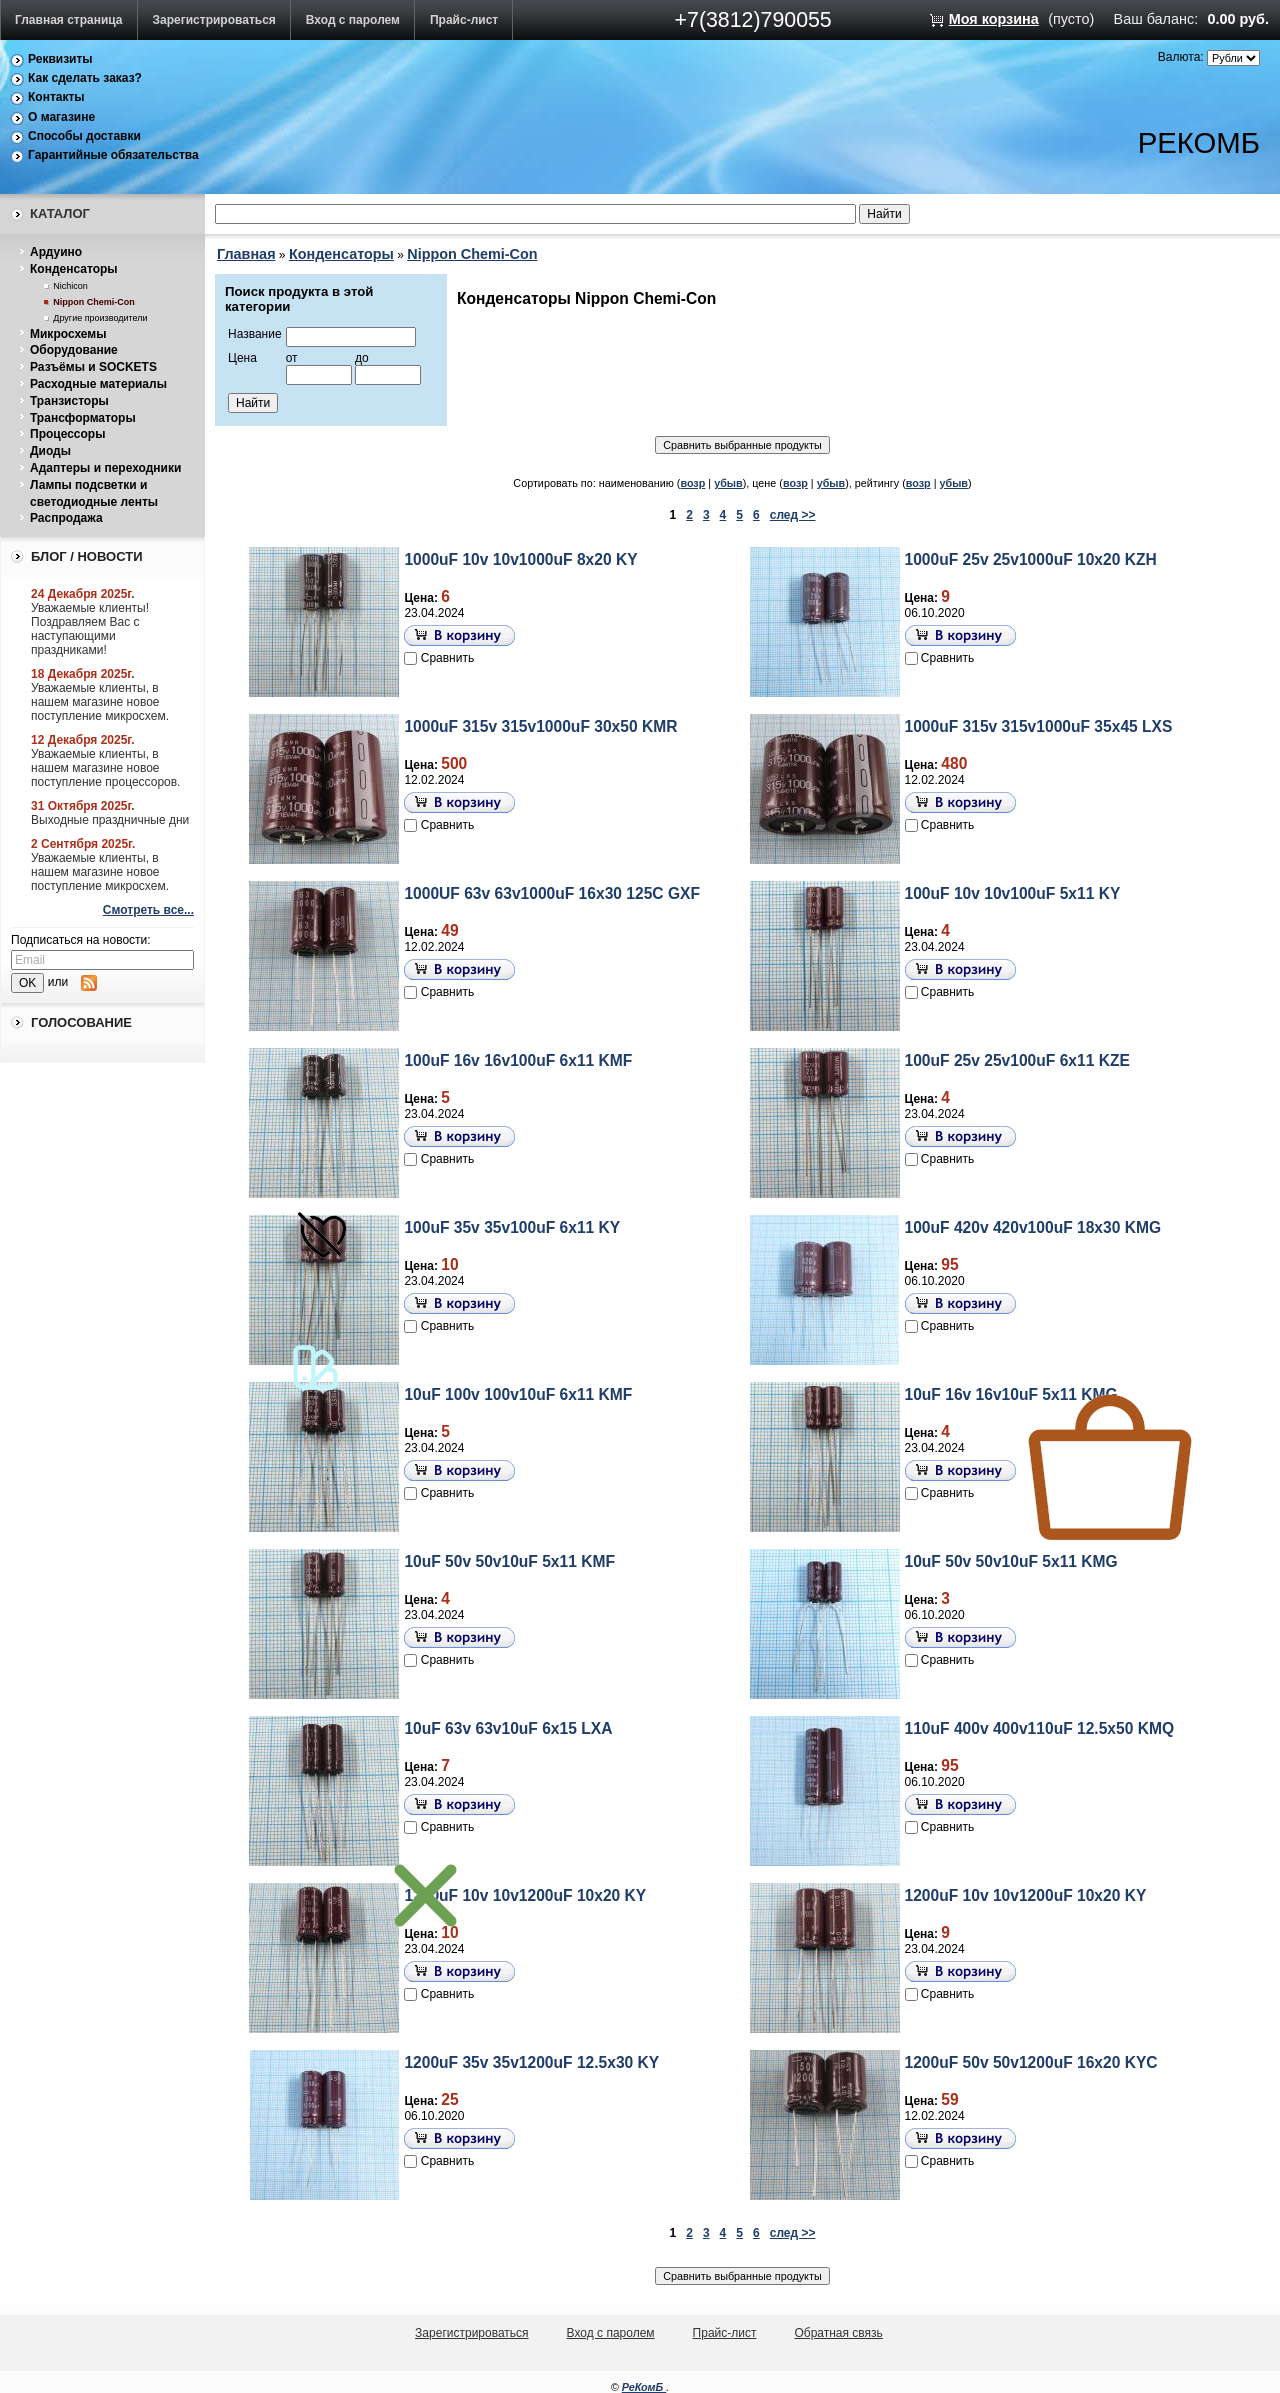  What do you see at coordinates (315, 1367) in the screenshot?
I see `browse color palette or theme options` at bounding box center [315, 1367].